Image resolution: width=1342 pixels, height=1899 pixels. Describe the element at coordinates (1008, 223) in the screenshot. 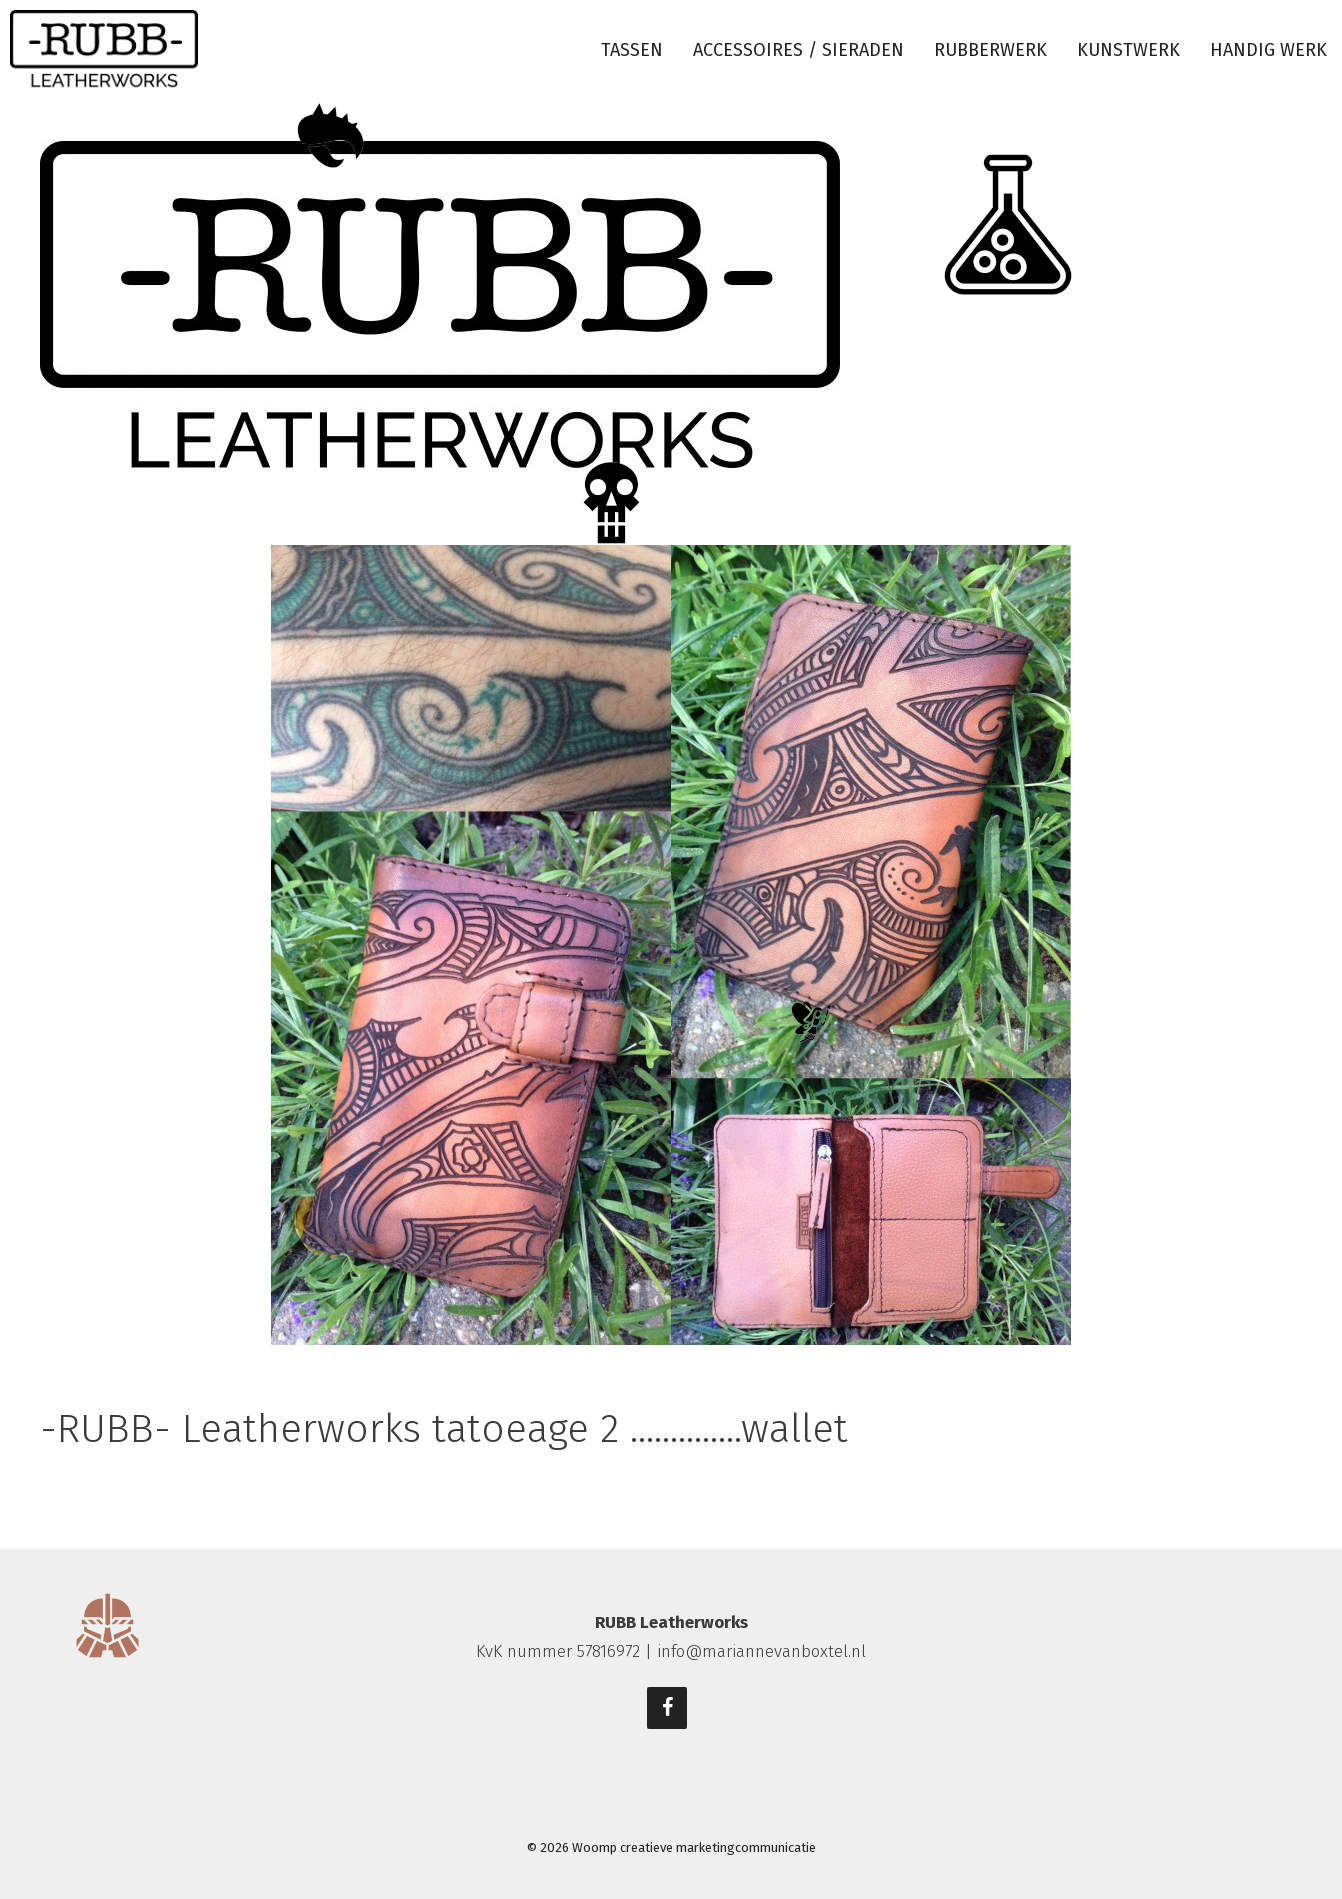

I see `access the chemistry or science section` at that location.